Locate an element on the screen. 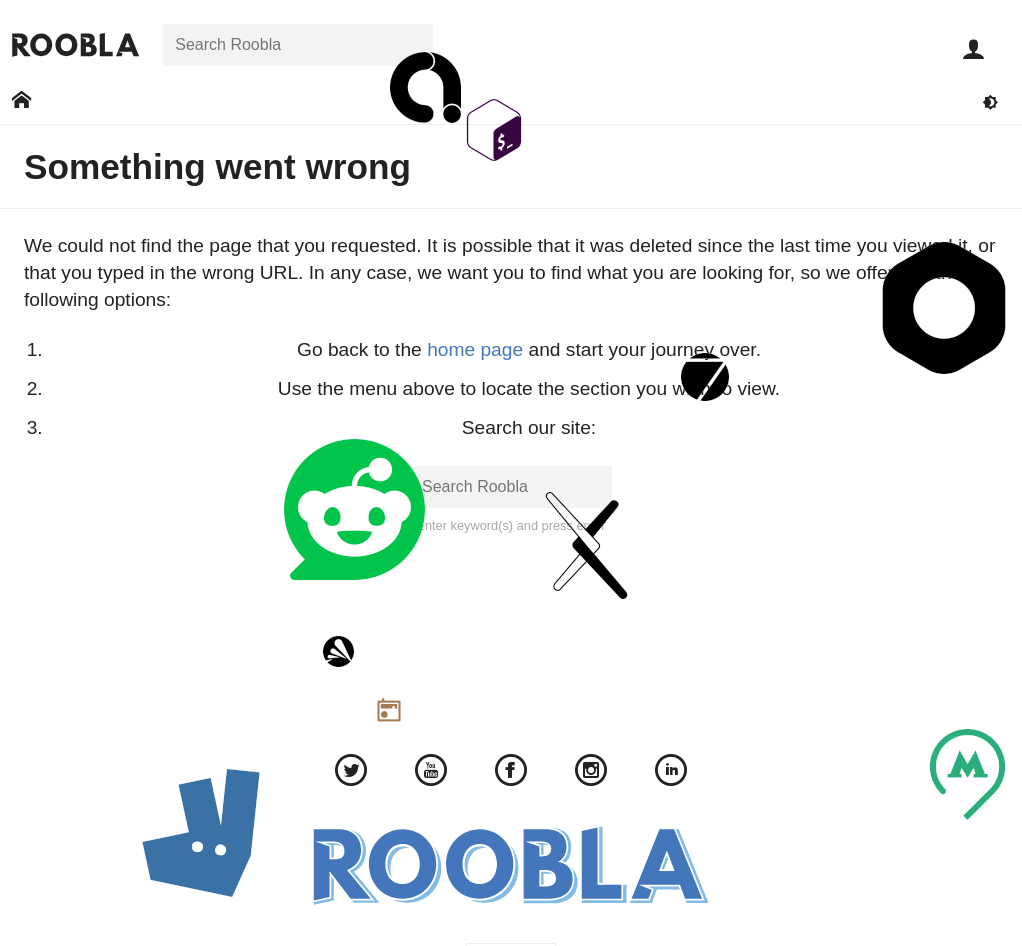 This screenshot has height=946, width=1022. visit arxiv preprint repository is located at coordinates (586, 545).